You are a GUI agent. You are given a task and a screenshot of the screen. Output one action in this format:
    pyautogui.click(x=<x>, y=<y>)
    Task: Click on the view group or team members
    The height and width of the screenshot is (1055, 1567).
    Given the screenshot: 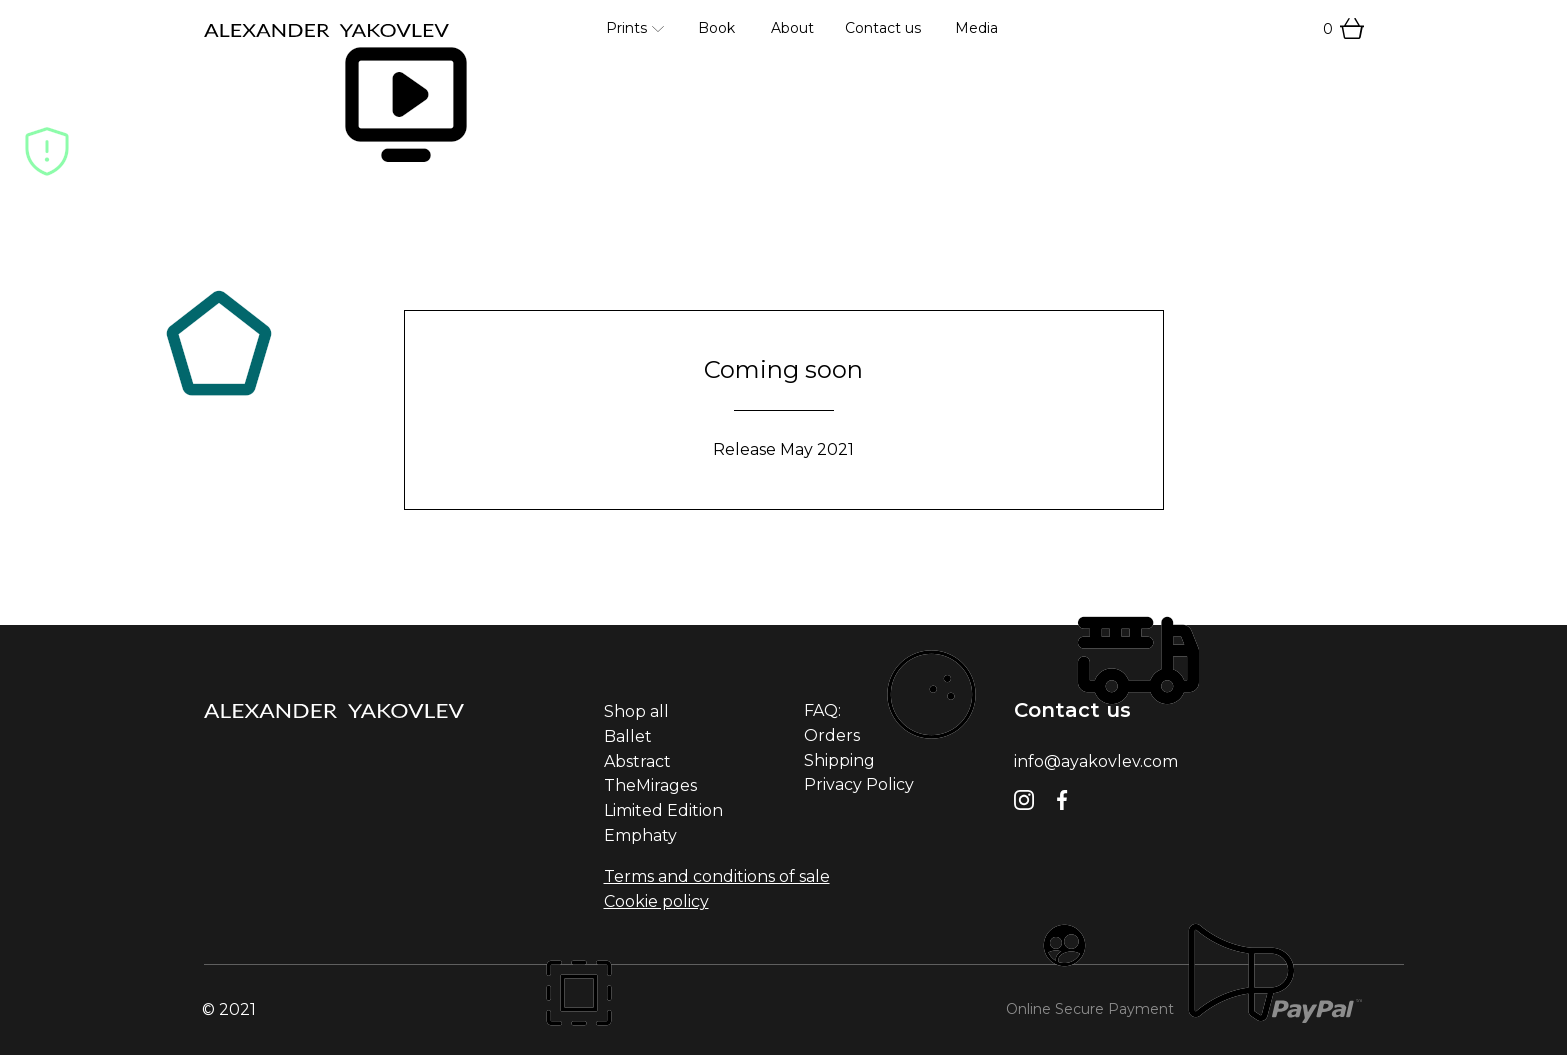 What is the action you would take?
    pyautogui.click(x=1064, y=945)
    